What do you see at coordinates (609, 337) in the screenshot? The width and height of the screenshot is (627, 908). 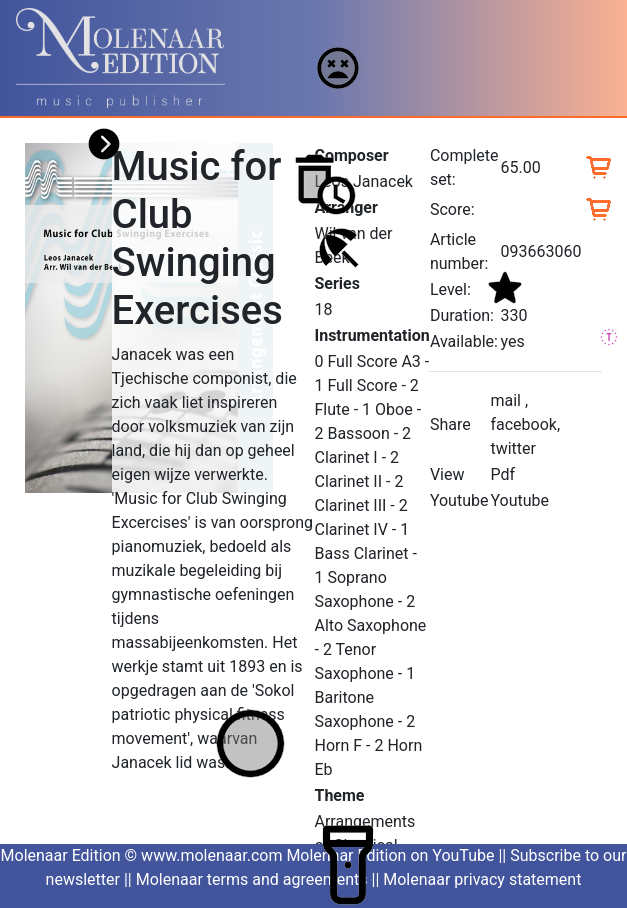 I see `indicates text formatting or typography options` at bounding box center [609, 337].